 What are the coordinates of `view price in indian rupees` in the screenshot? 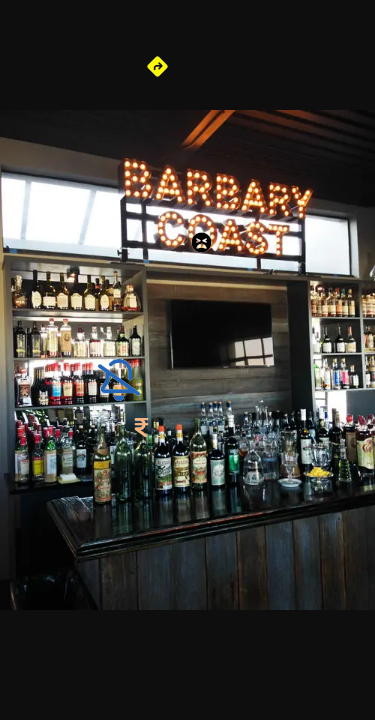 It's located at (141, 427).